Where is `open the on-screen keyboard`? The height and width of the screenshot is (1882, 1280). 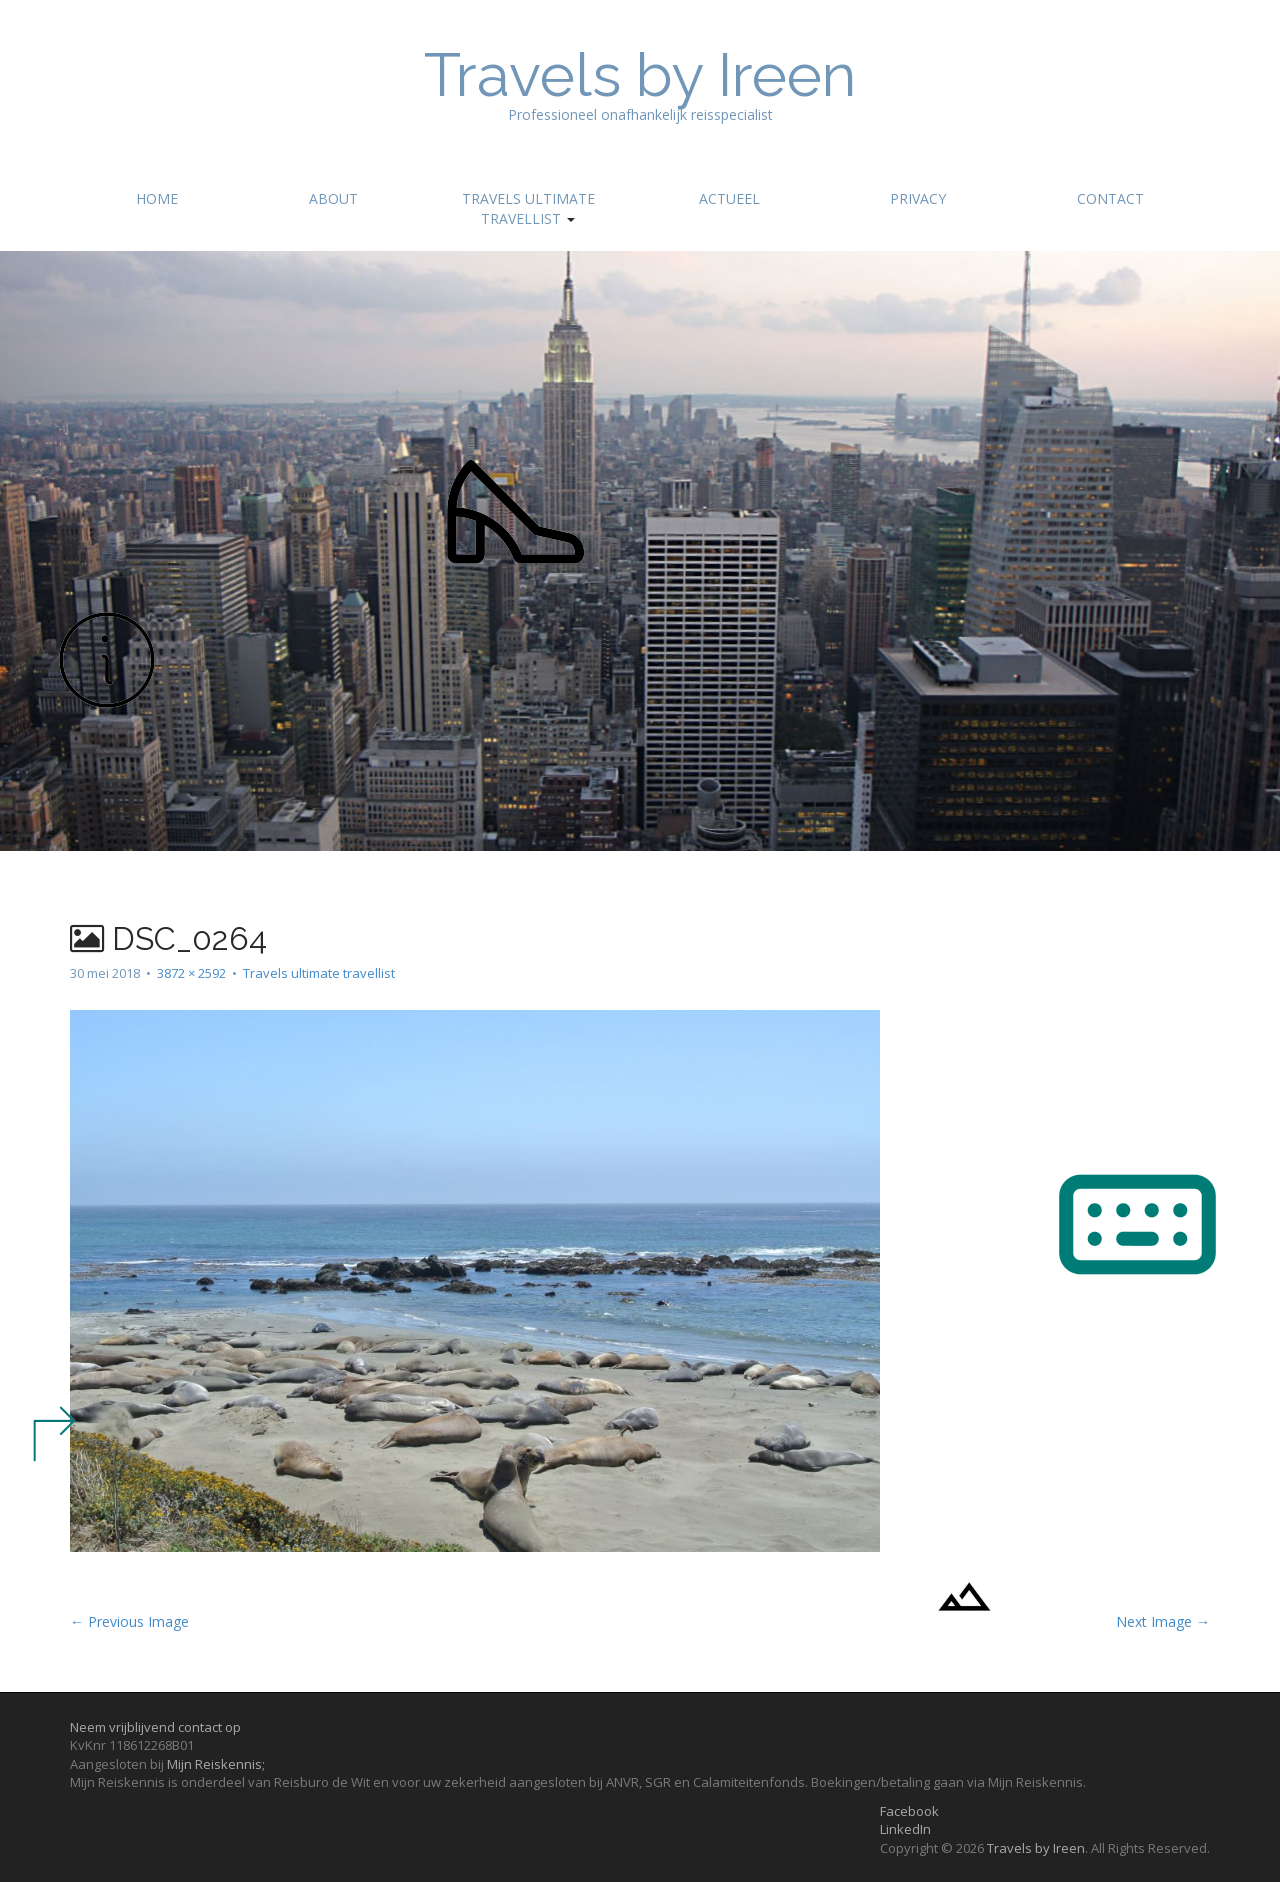 open the on-screen keyboard is located at coordinates (1137, 1224).